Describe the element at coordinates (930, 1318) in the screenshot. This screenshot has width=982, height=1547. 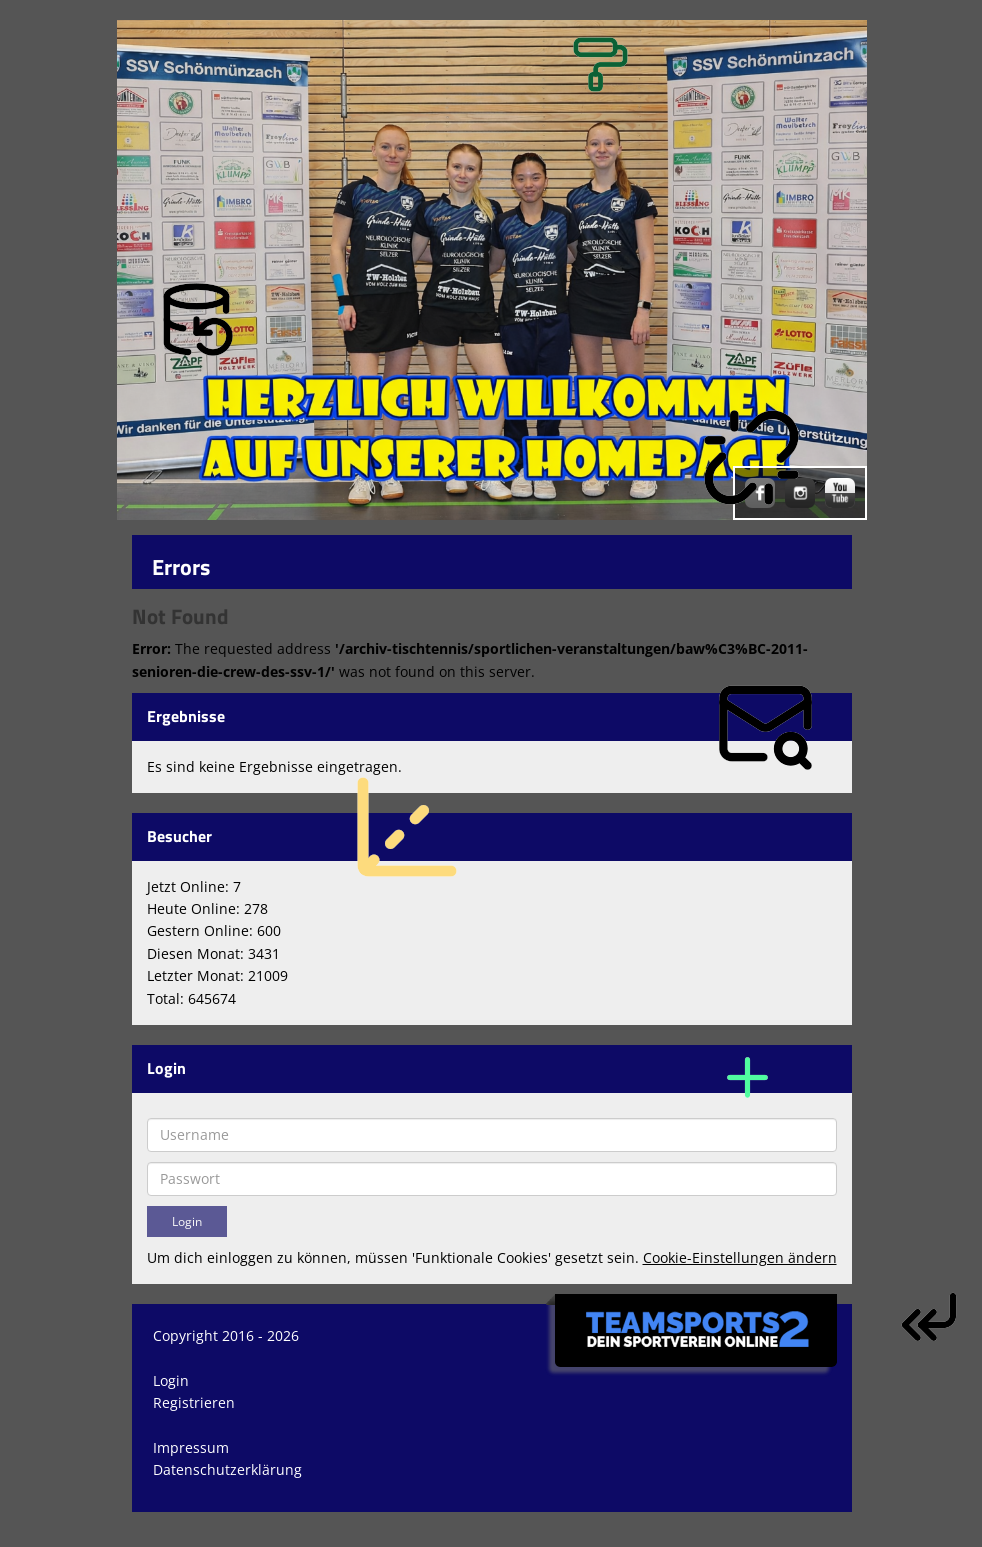
I see `reply all to a message or email` at that location.